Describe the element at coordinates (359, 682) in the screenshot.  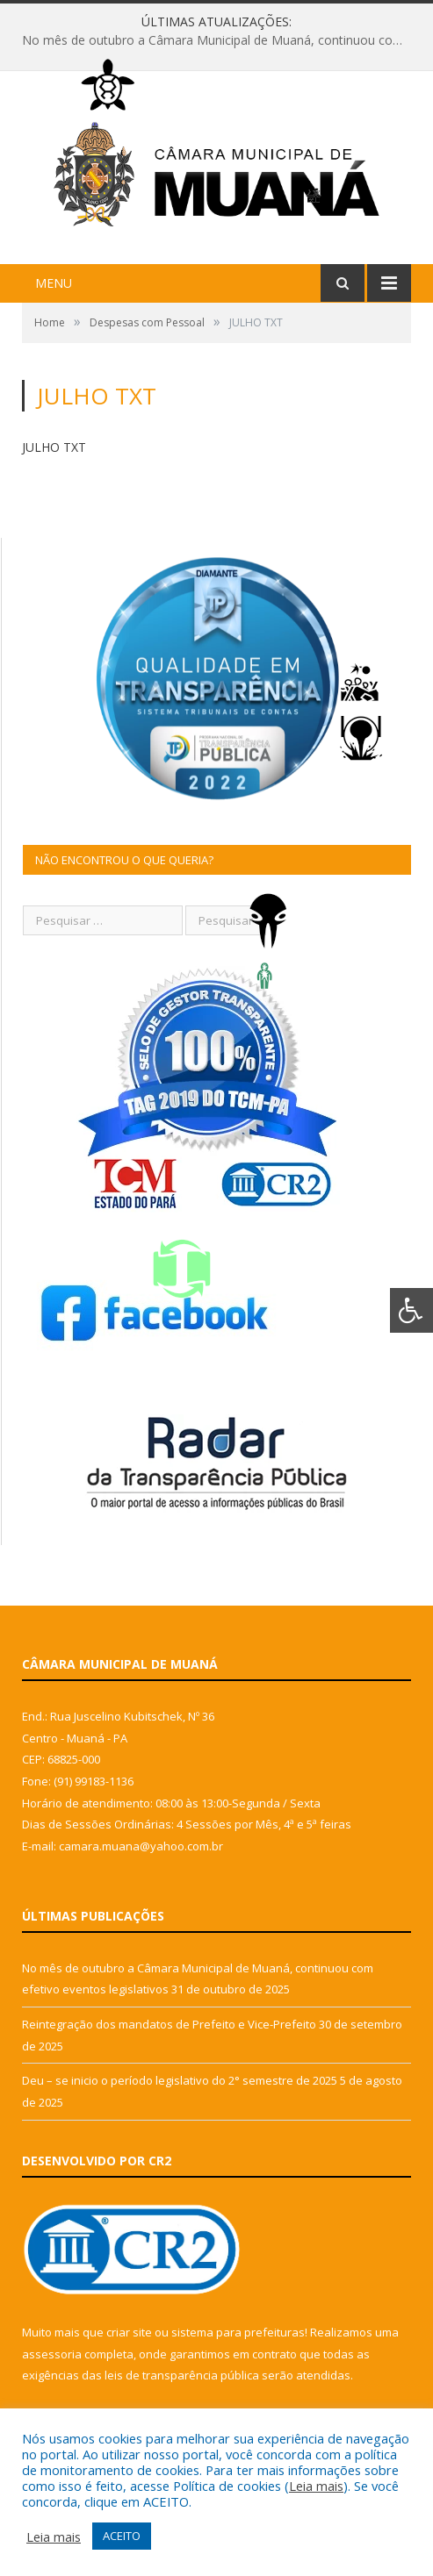
I see `indicates a blocked or restricted area` at that location.